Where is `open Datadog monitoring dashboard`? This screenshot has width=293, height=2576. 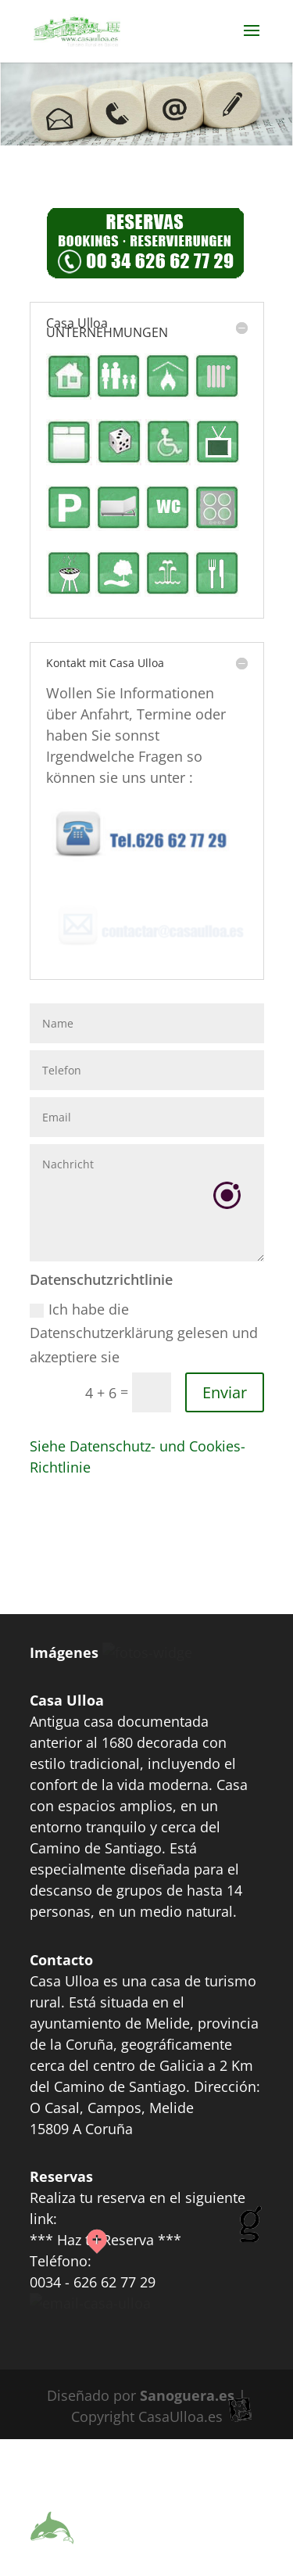
open Datadog monitoring dashboard is located at coordinates (240, 2409).